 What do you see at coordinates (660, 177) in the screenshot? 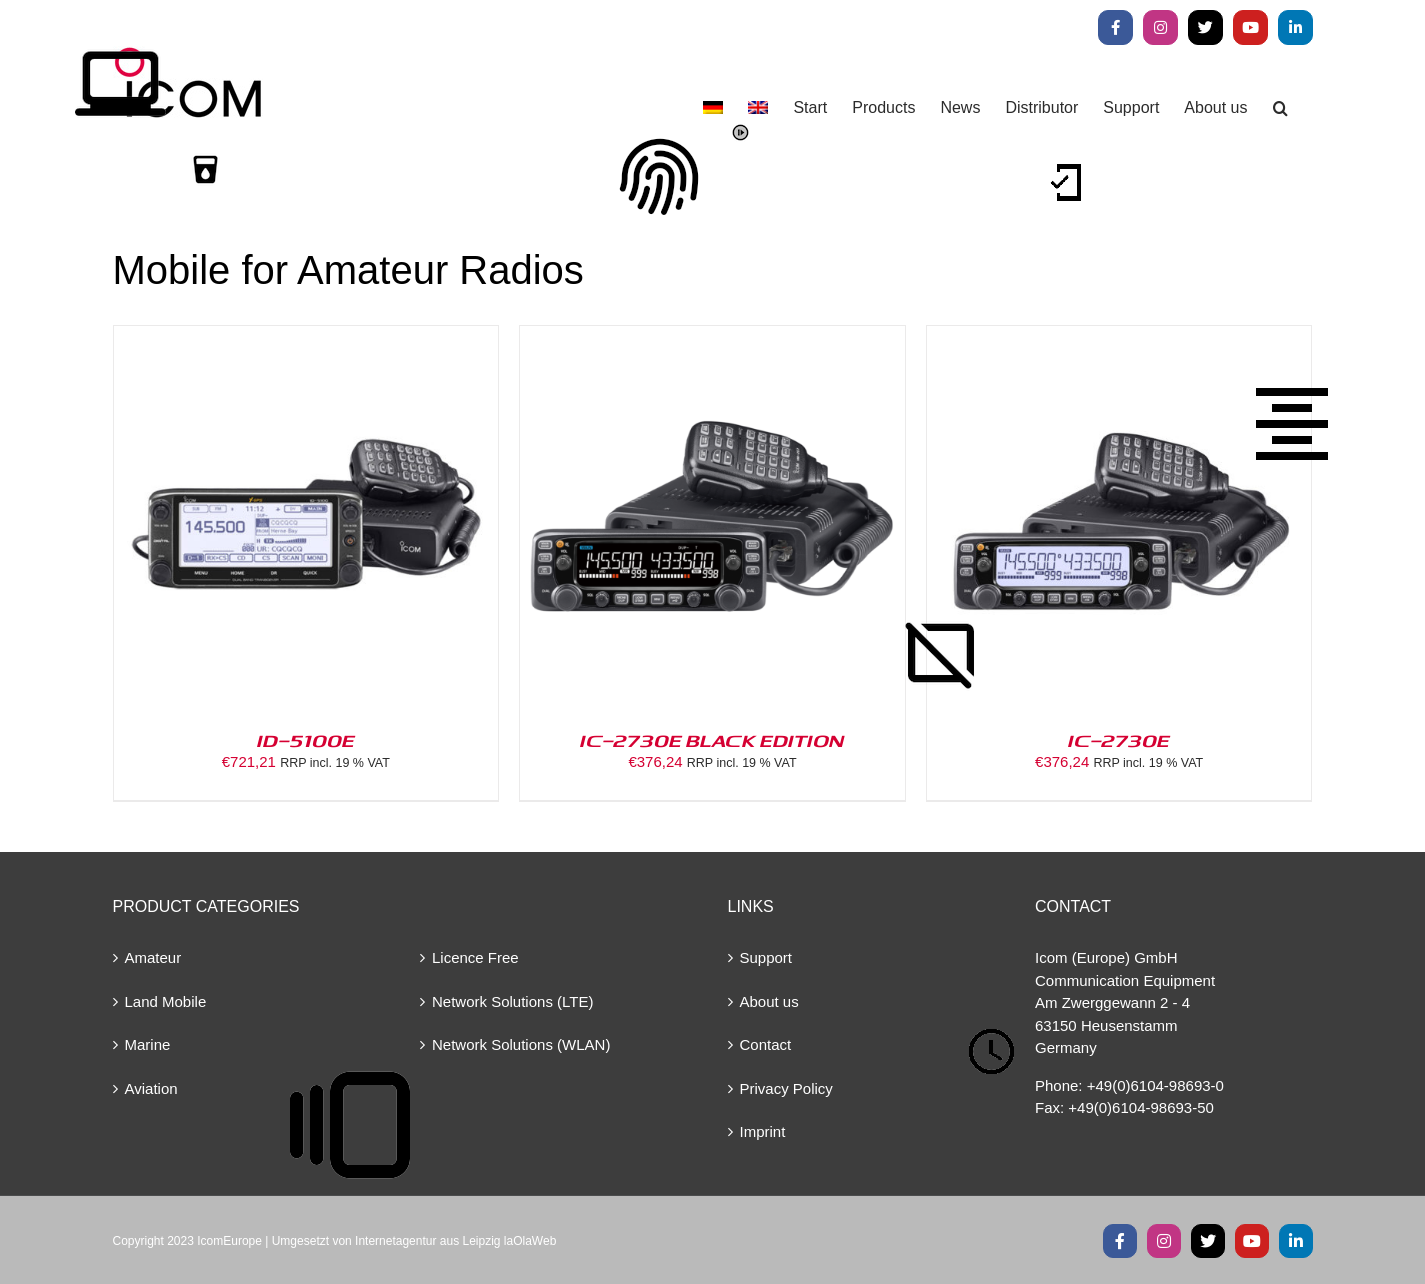
I see `authenticate with biometric fingerprint` at bounding box center [660, 177].